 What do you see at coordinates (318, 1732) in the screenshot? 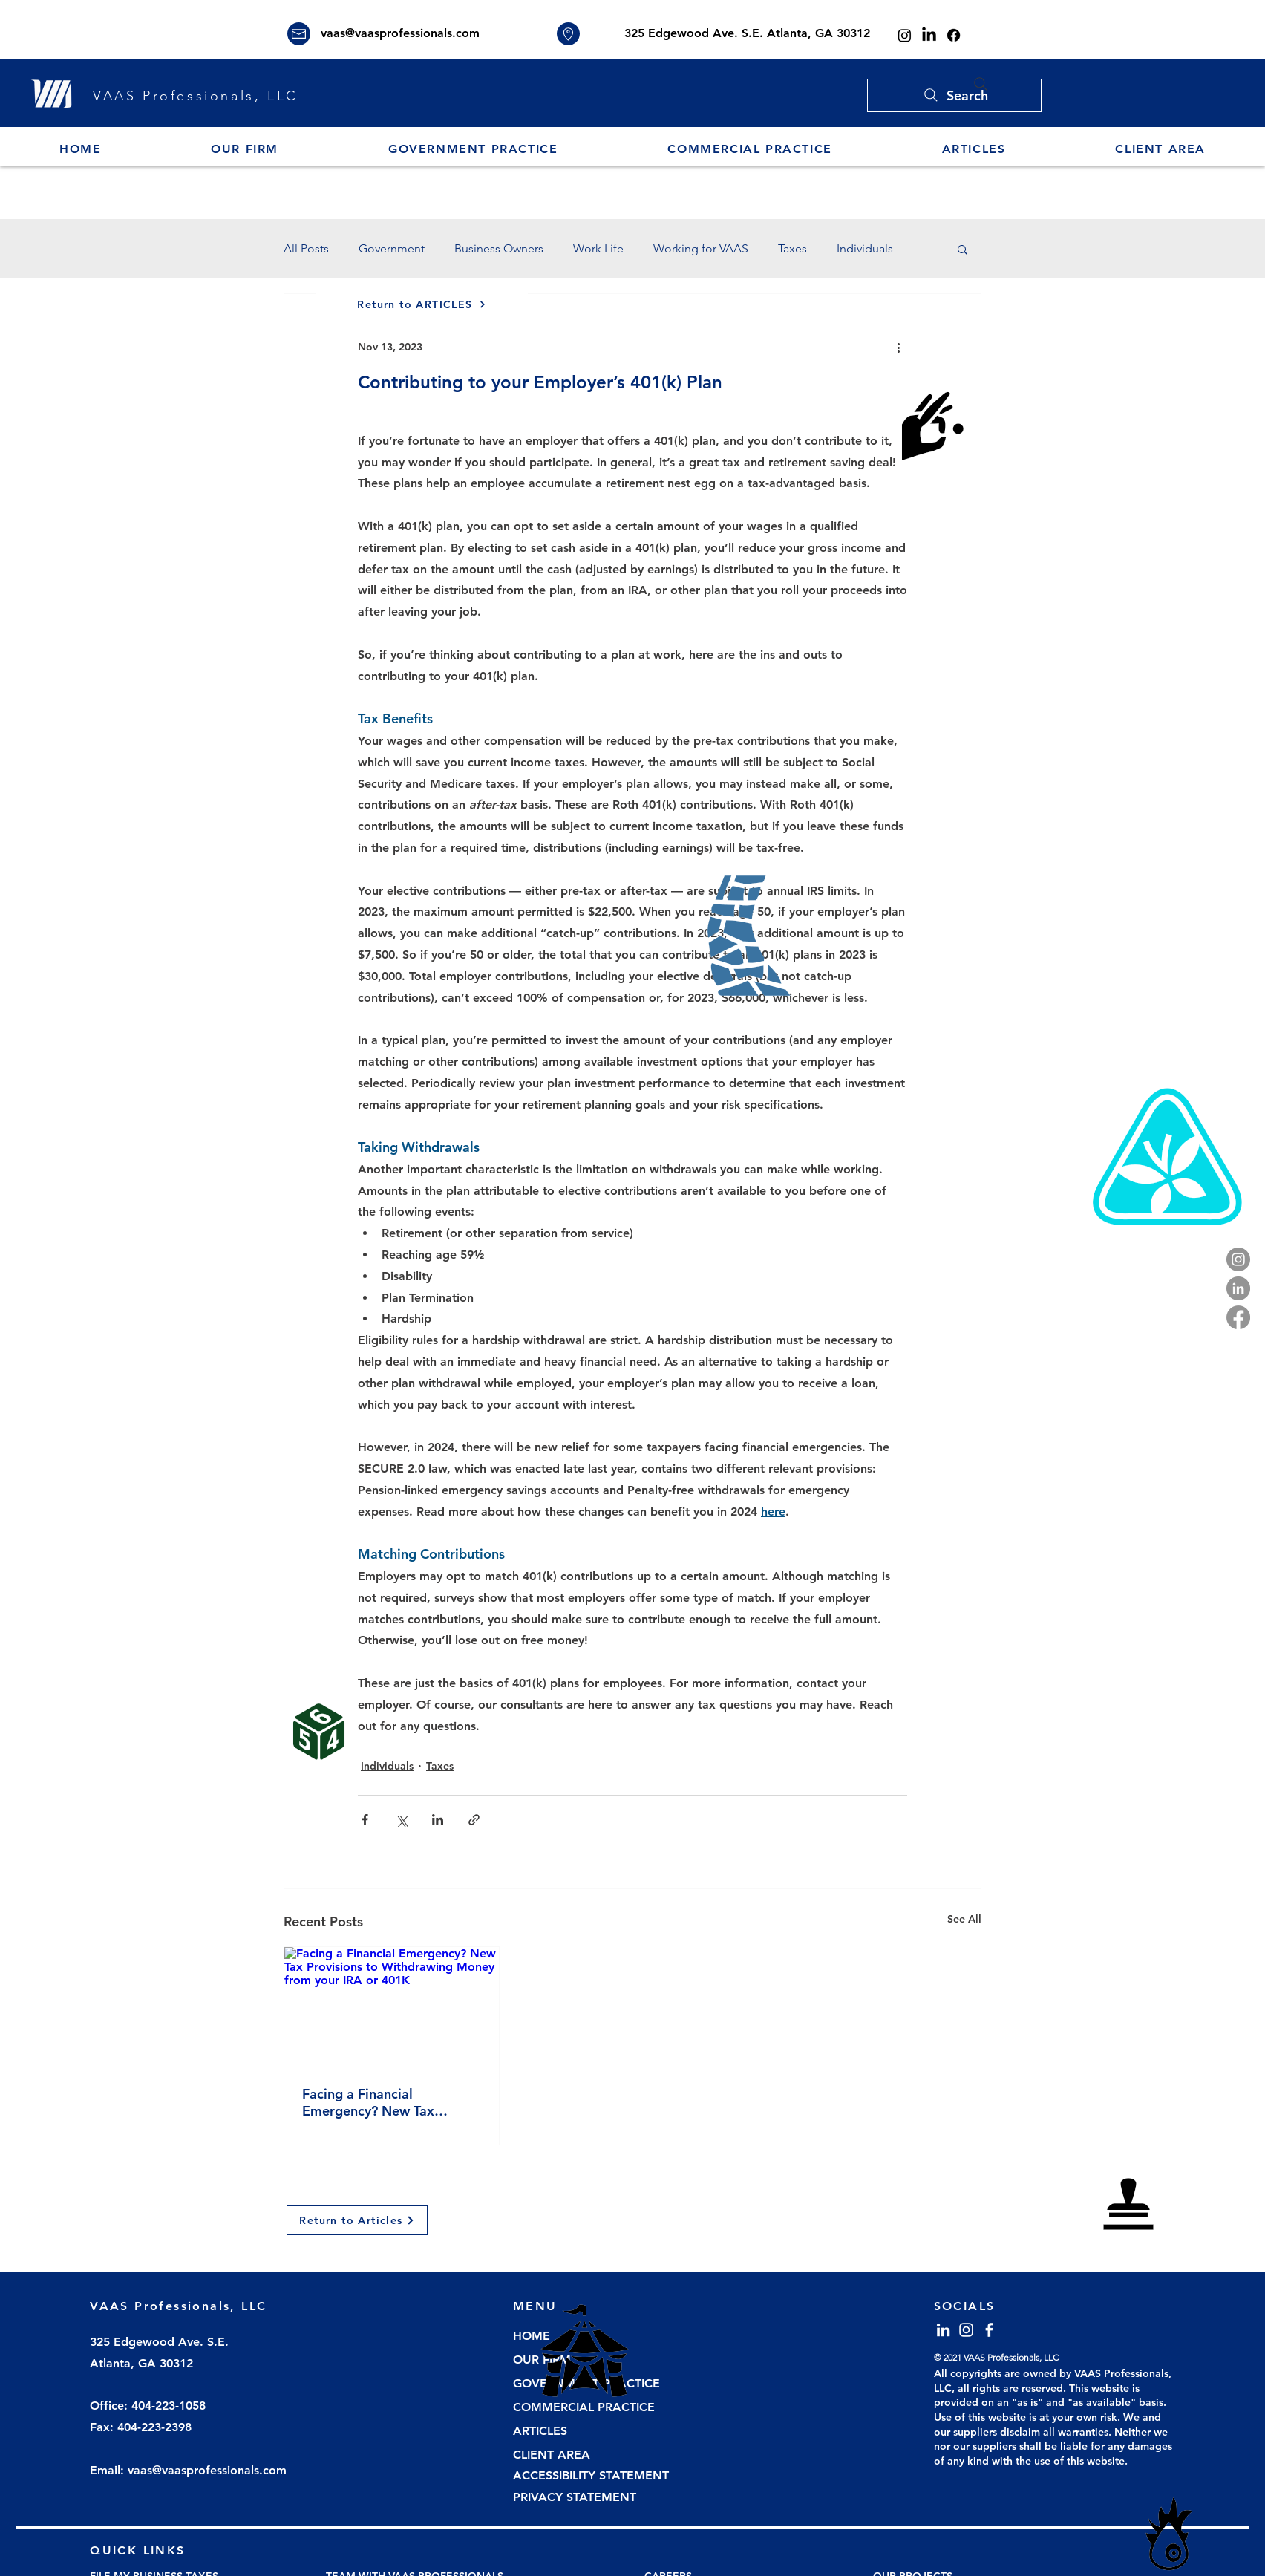
I see `roll the dice or take a random action` at bounding box center [318, 1732].